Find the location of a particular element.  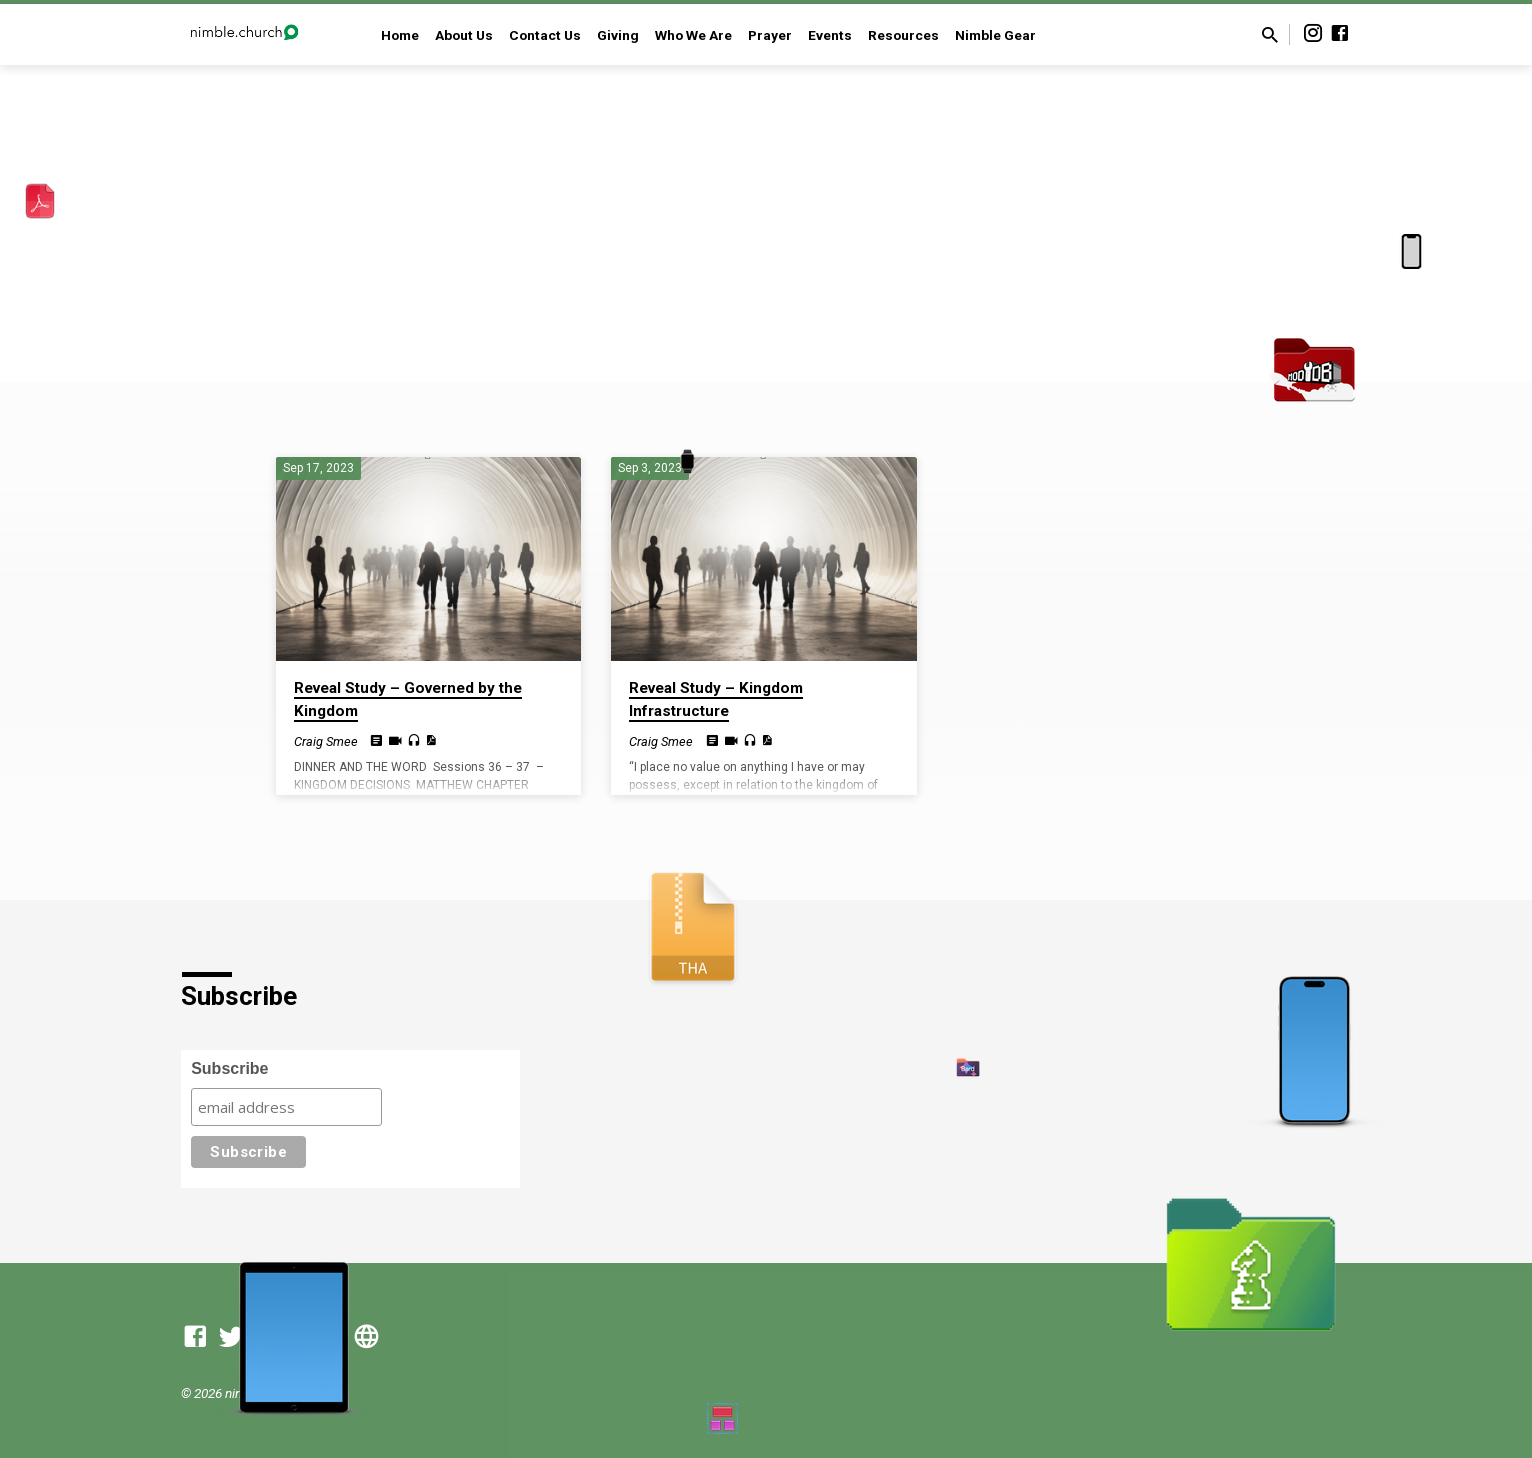

open a PDF document is located at coordinates (40, 201).